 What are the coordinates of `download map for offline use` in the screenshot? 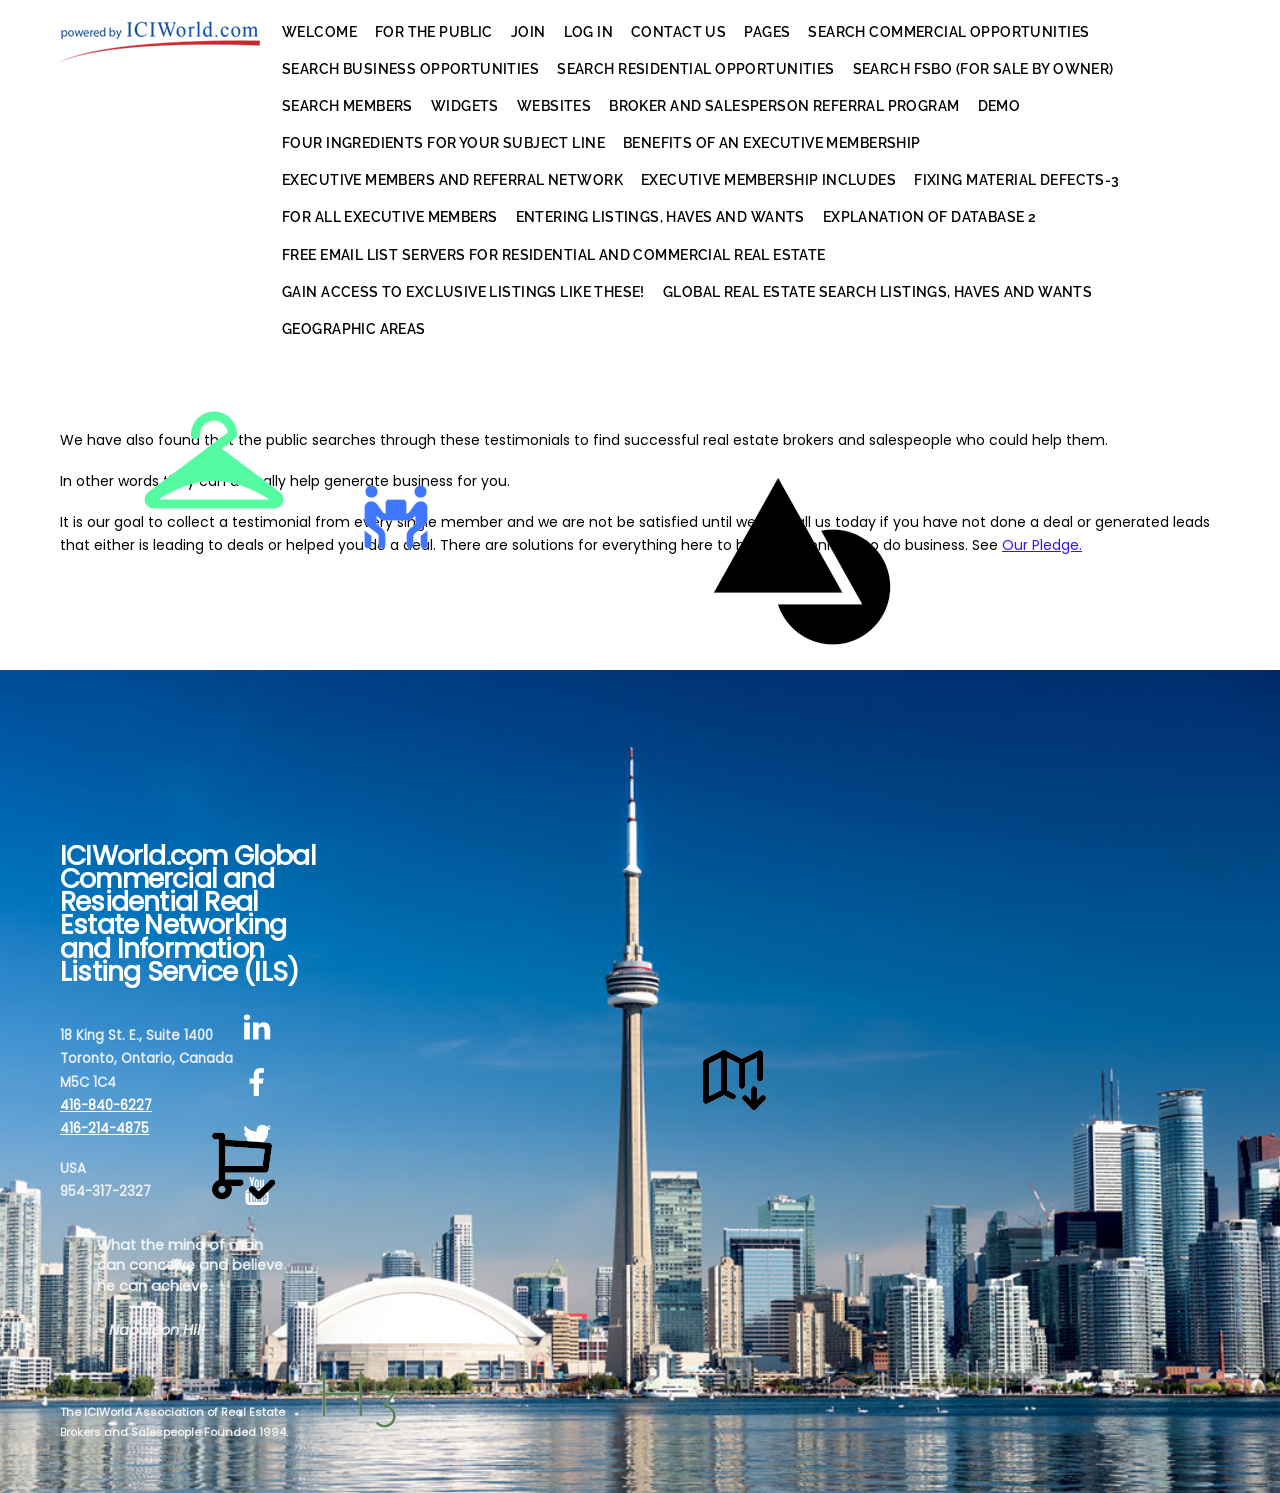 It's located at (733, 1077).